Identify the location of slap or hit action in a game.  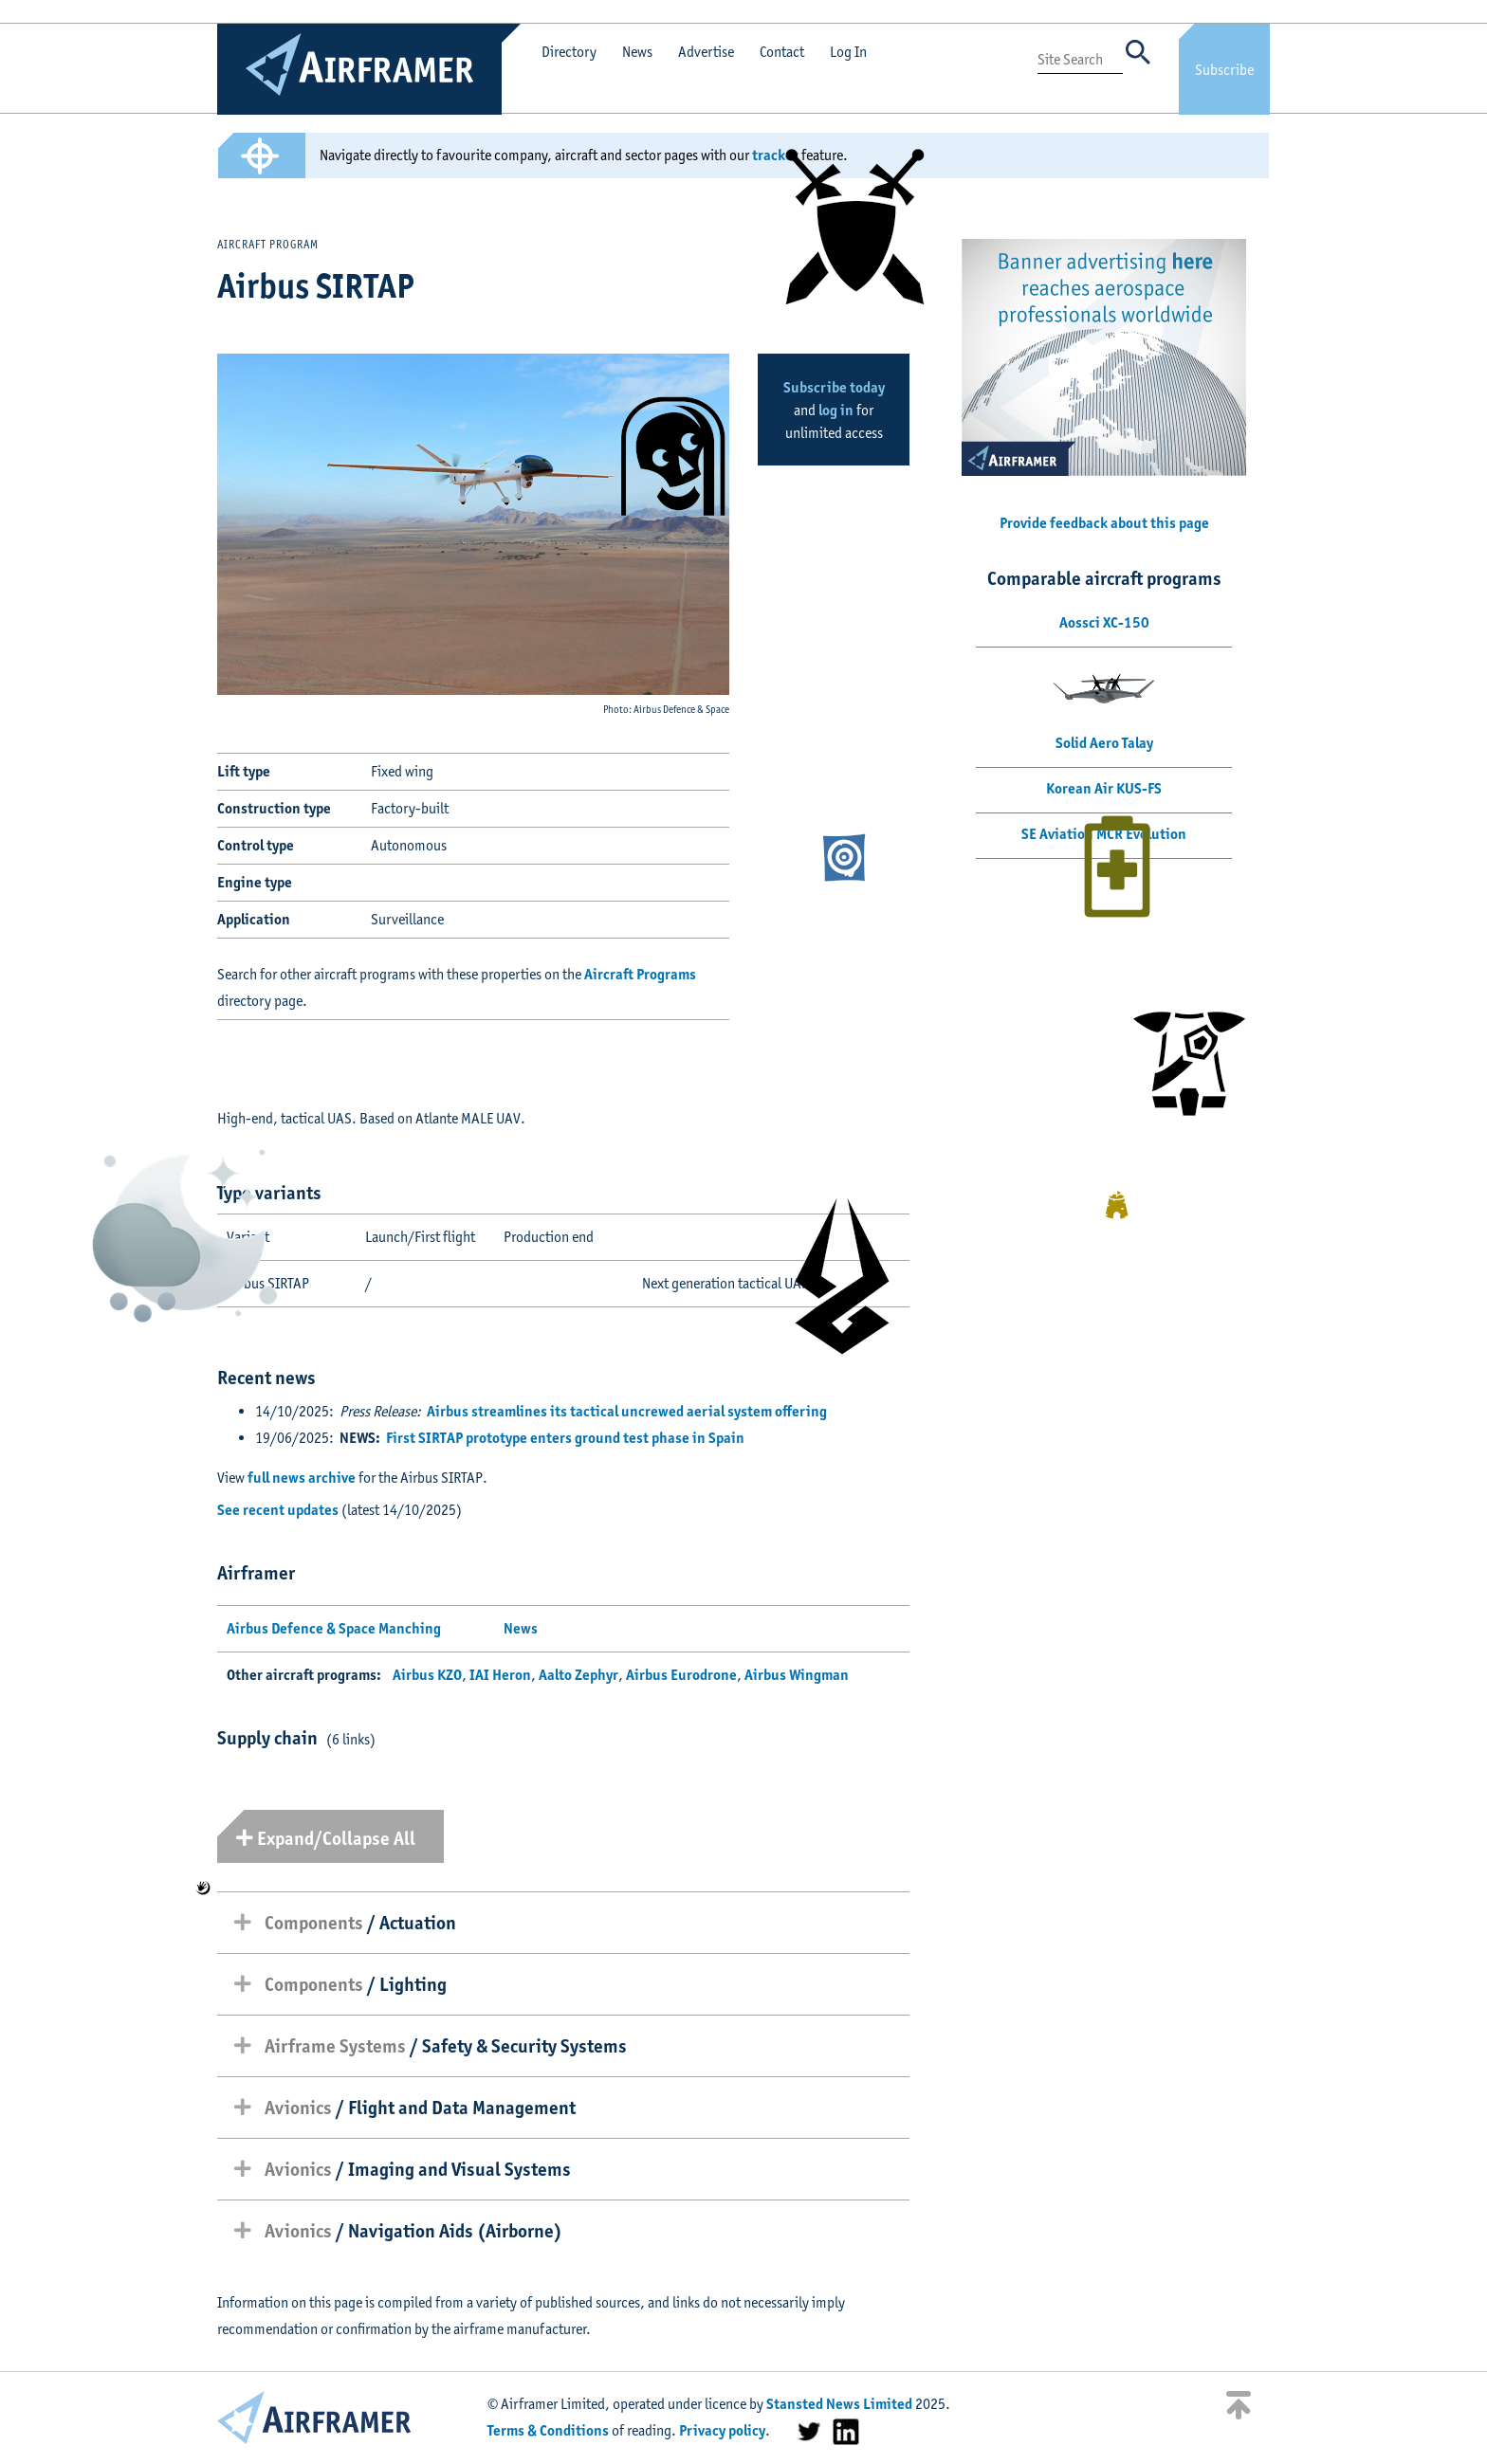
(203, 1888).